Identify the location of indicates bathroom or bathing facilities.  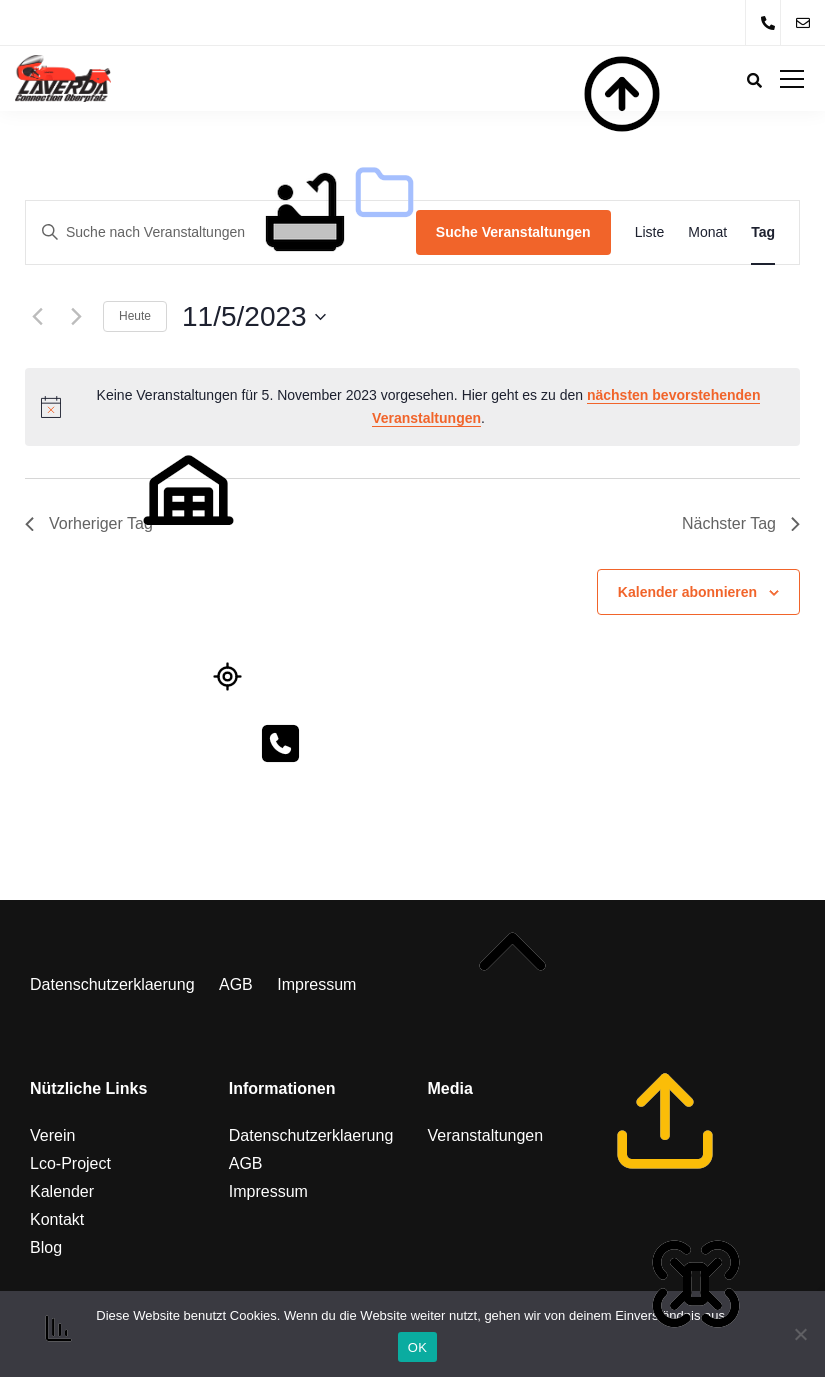
(305, 212).